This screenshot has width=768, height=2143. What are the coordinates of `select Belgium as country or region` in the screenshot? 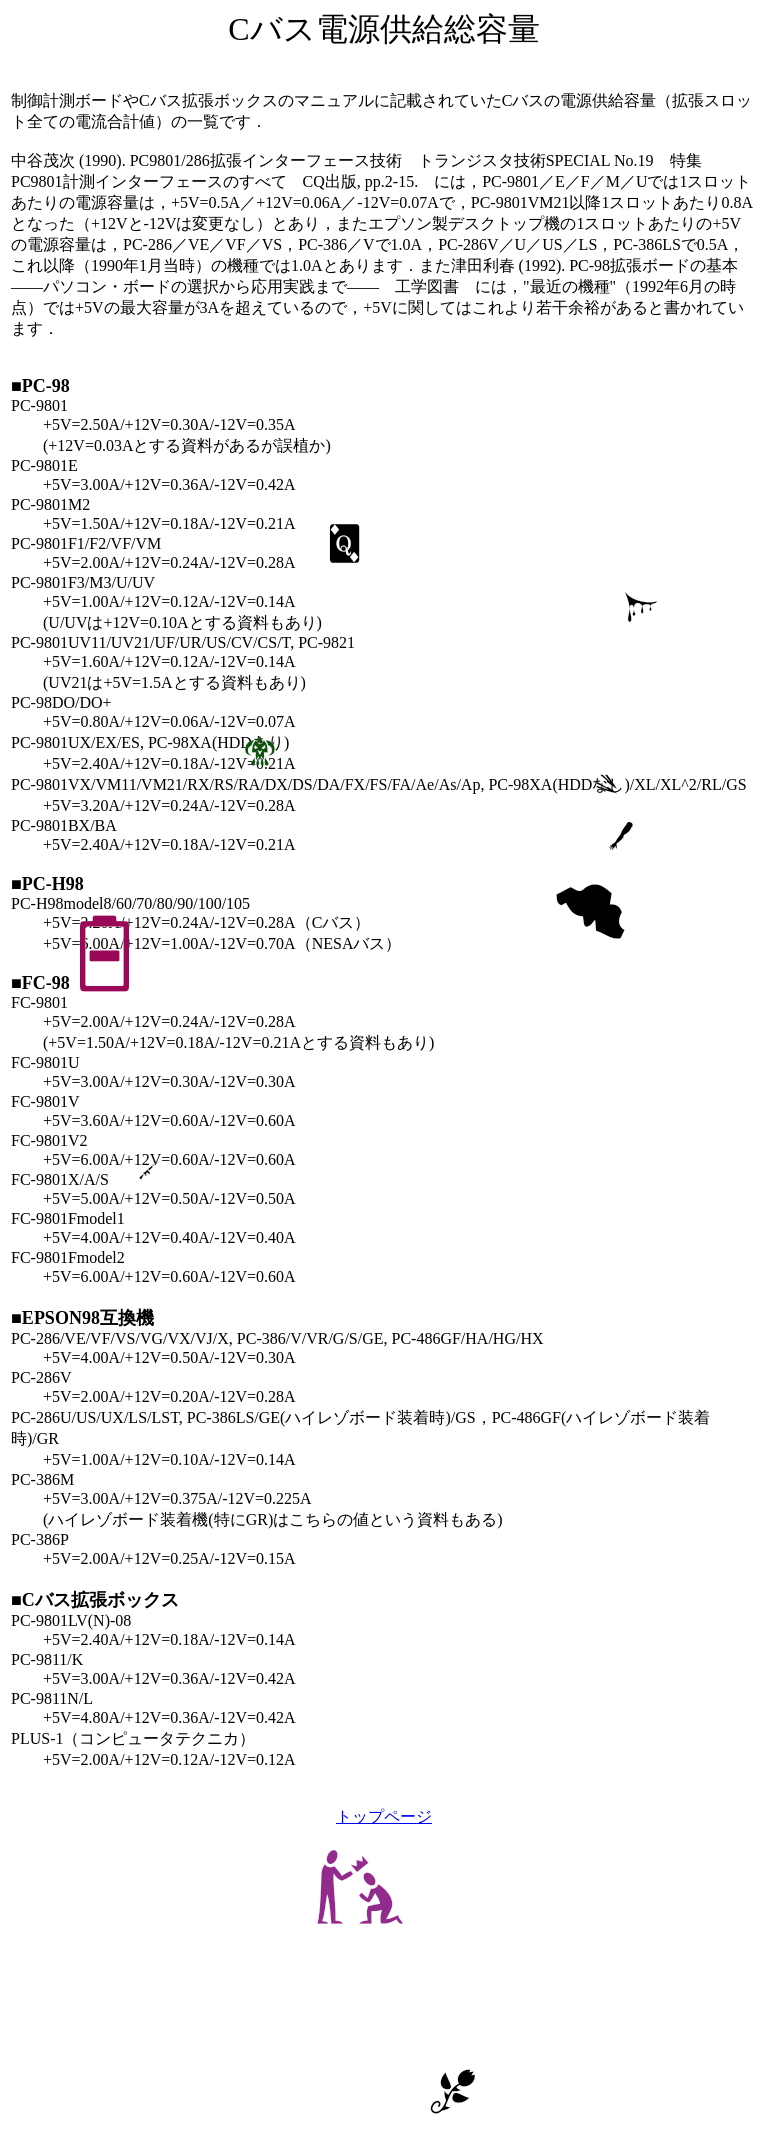 It's located at (590, 911).